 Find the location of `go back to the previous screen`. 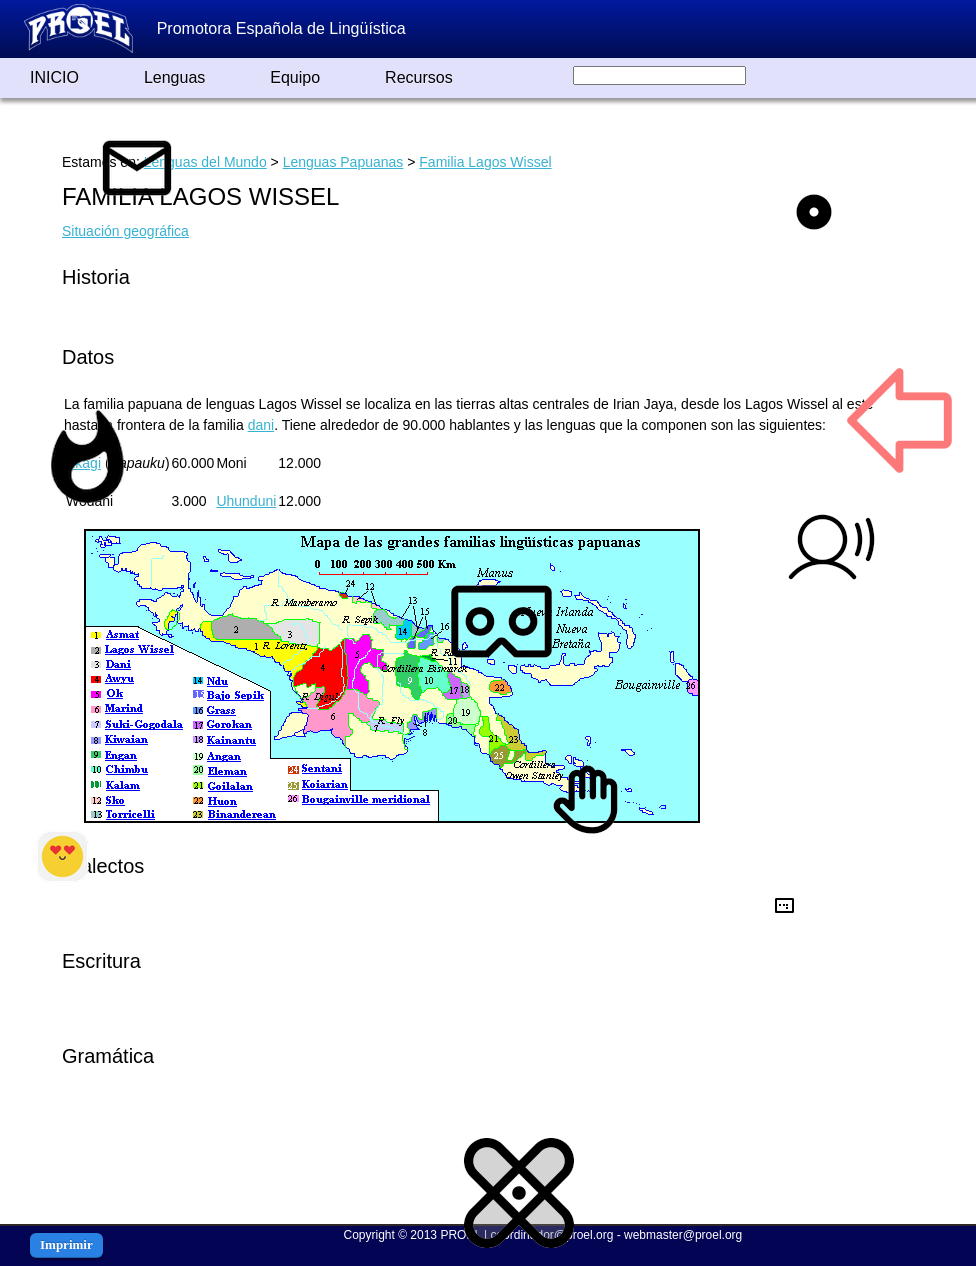

go back to the previous screen is located at coordinates (903, 420).